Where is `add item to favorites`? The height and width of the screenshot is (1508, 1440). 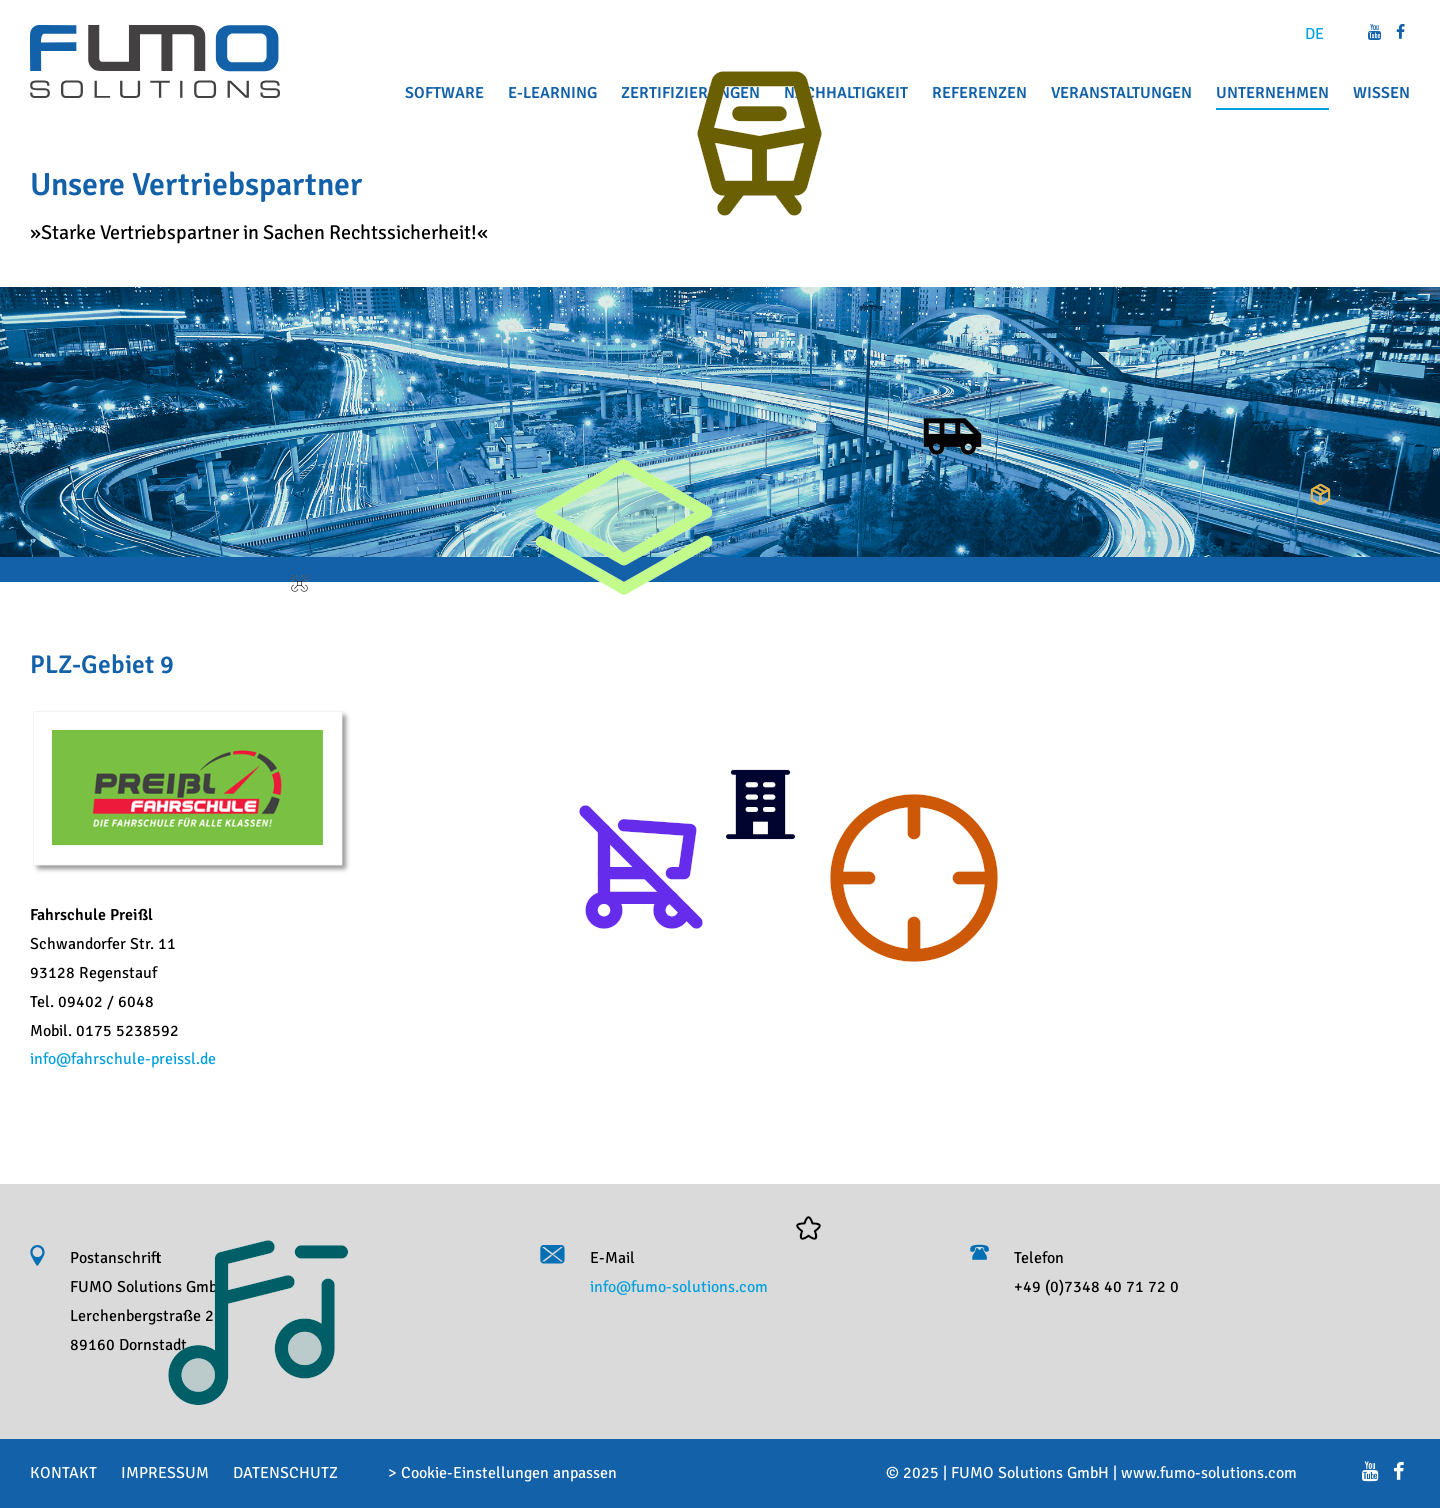
add item to favorites is located at coordinates (808, 1228).